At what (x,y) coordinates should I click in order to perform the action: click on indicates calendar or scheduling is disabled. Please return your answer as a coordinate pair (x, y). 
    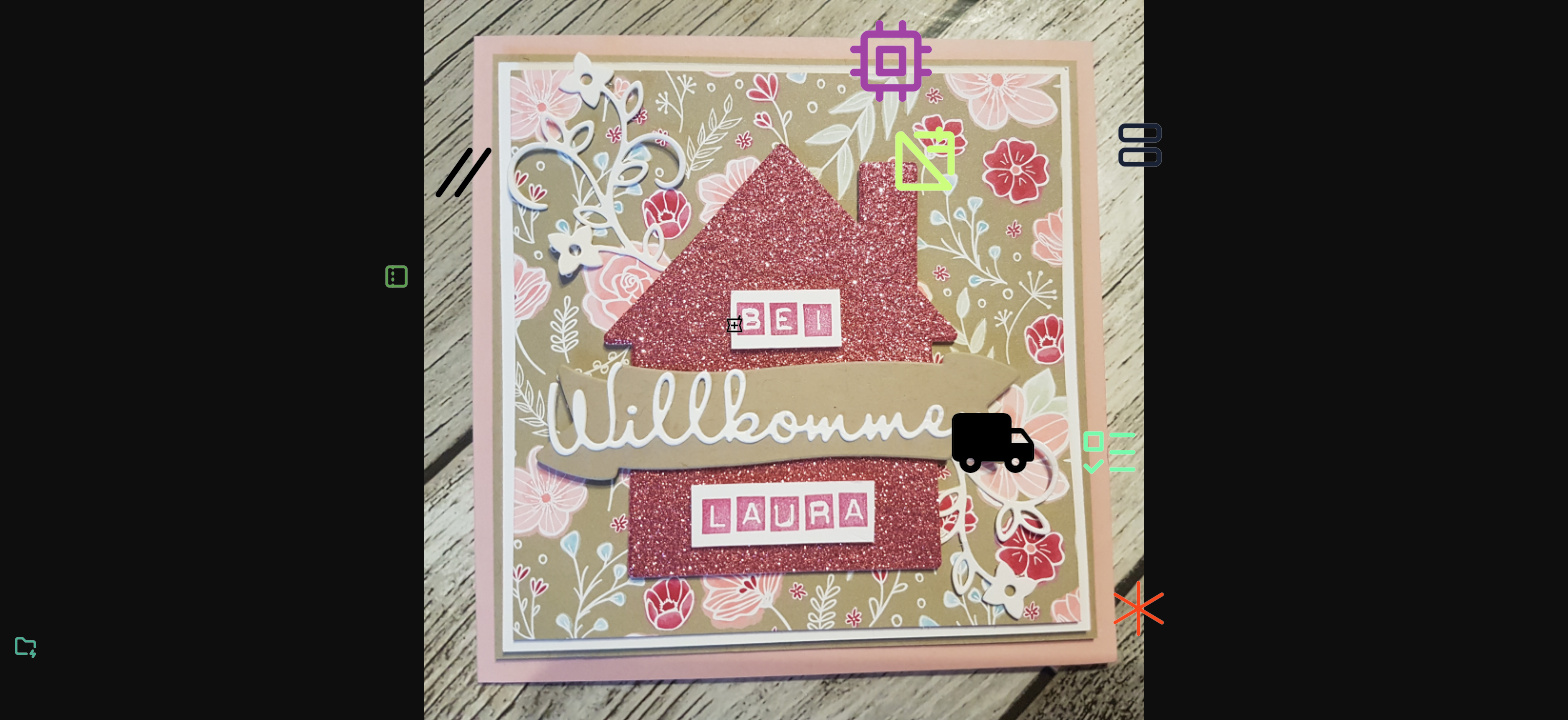
    Looking at the image, I should click on (925, 161).